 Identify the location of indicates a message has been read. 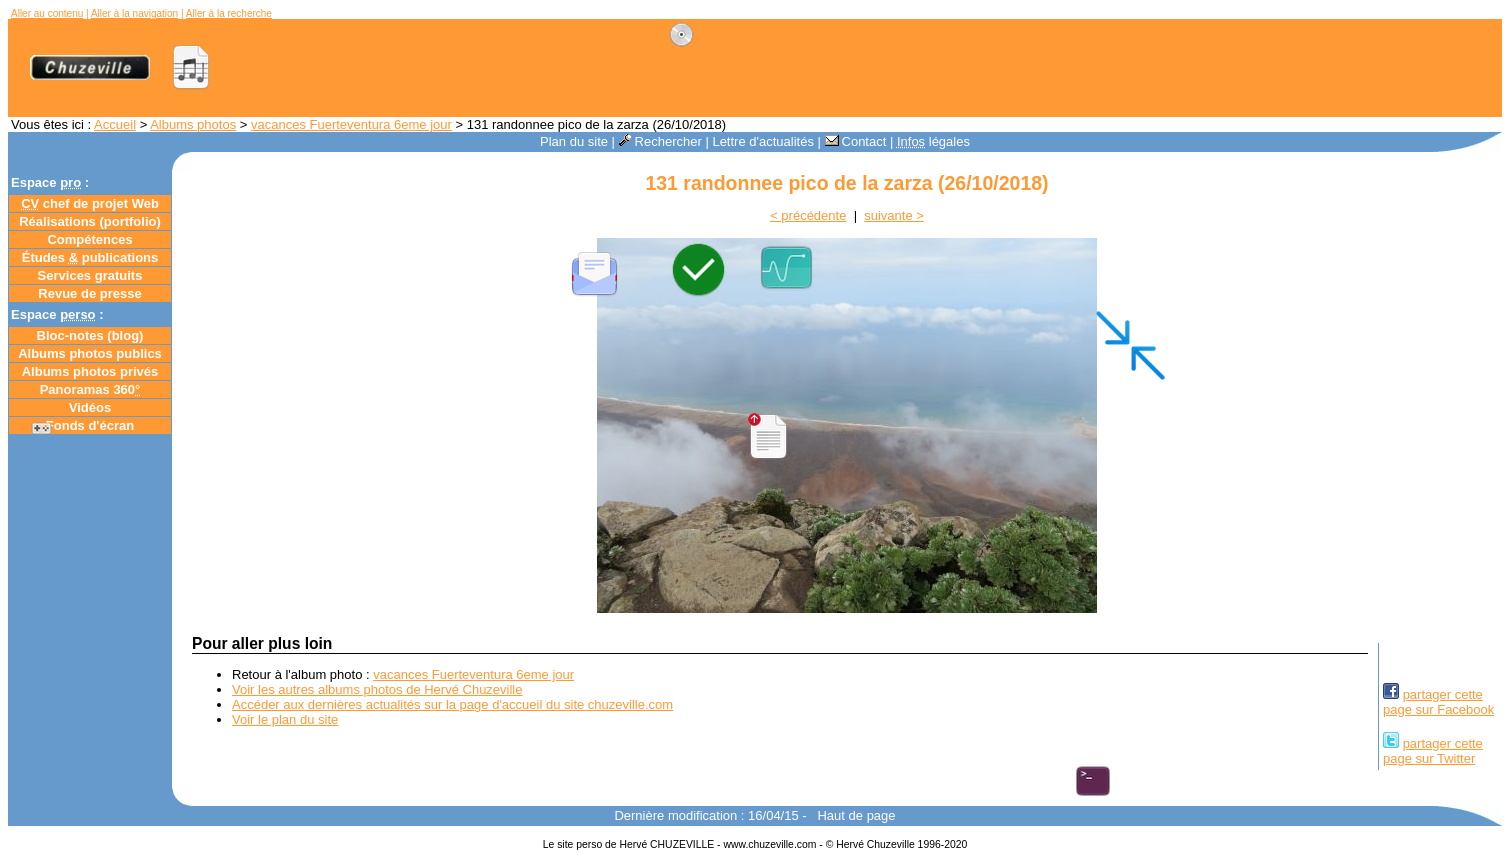
(594, 274).